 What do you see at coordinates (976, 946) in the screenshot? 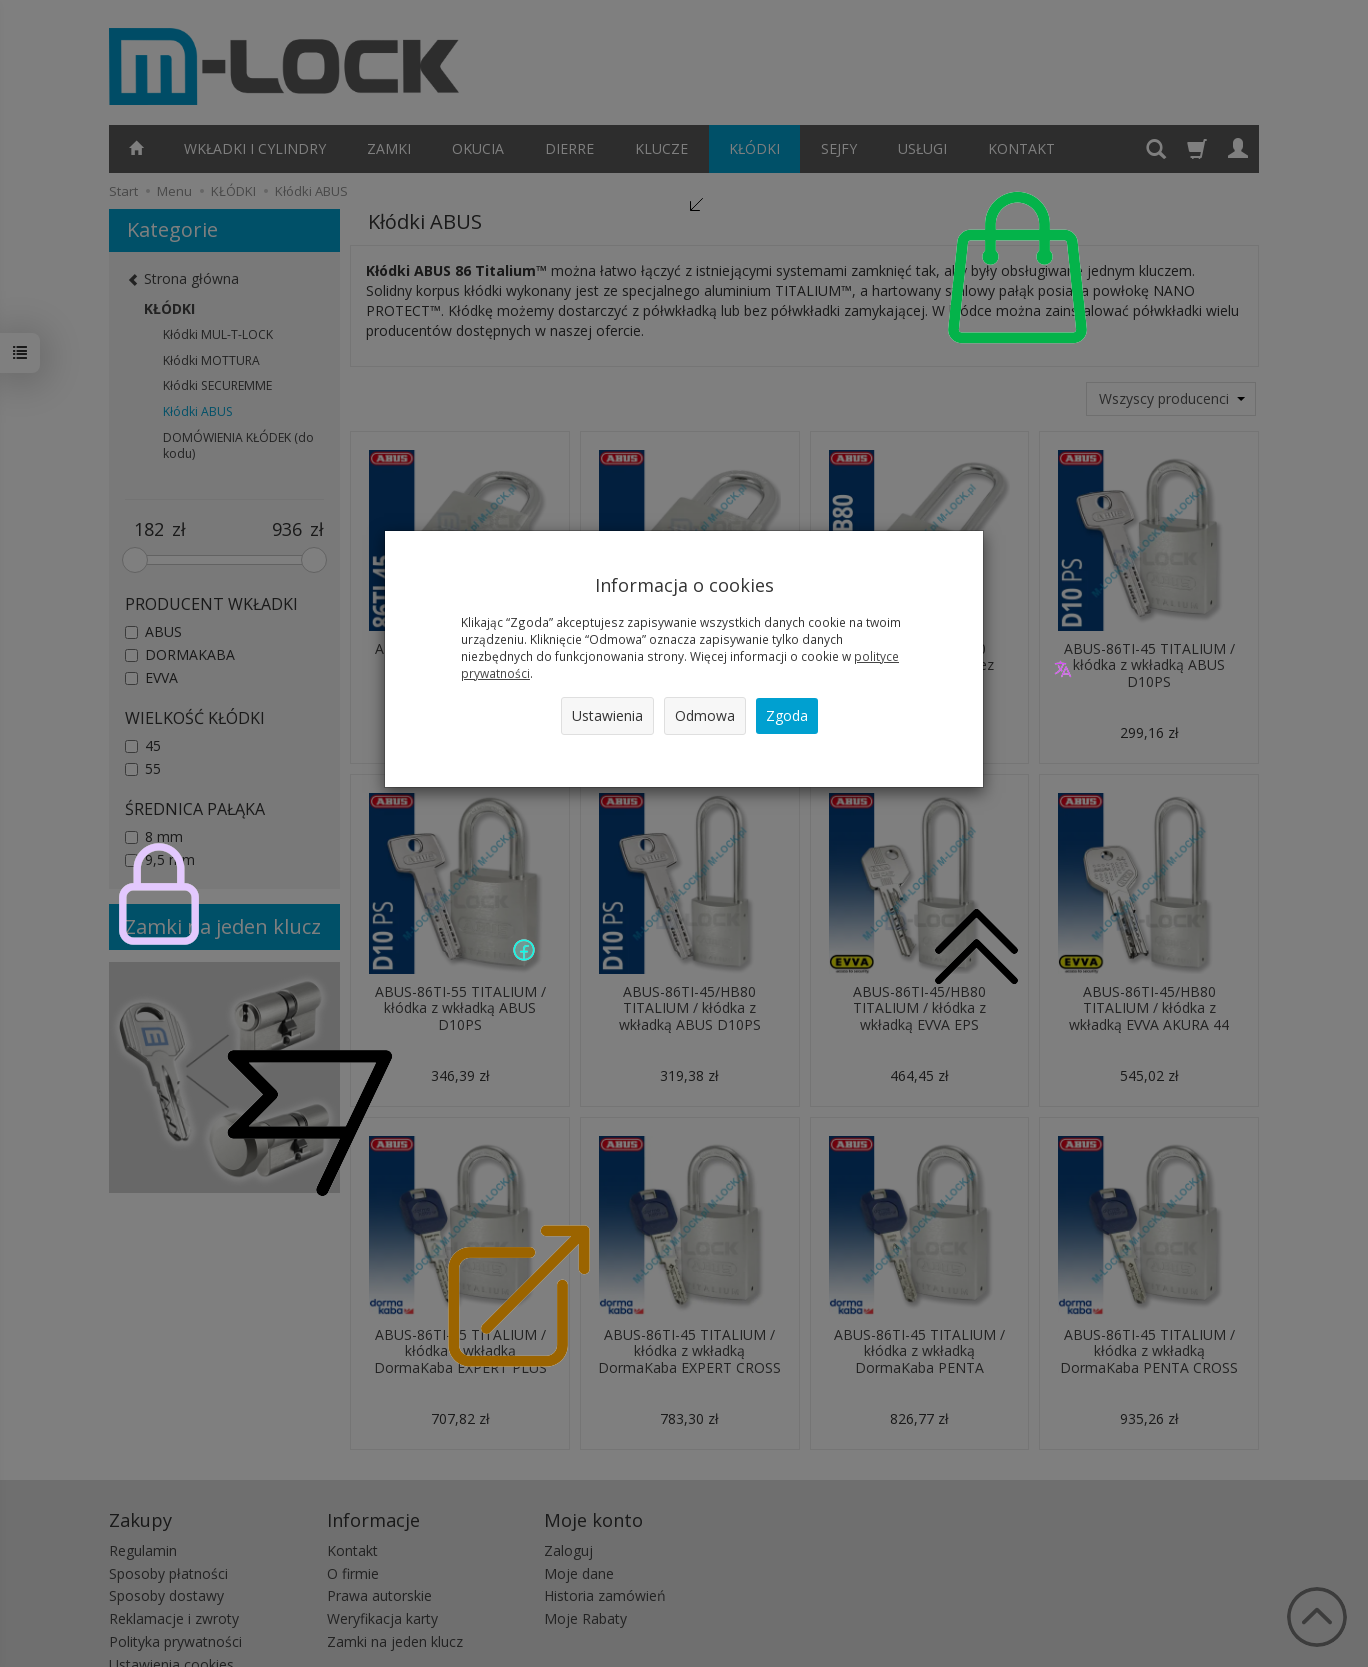
I see `scroll to top of page` at bounding box center [976, 946].